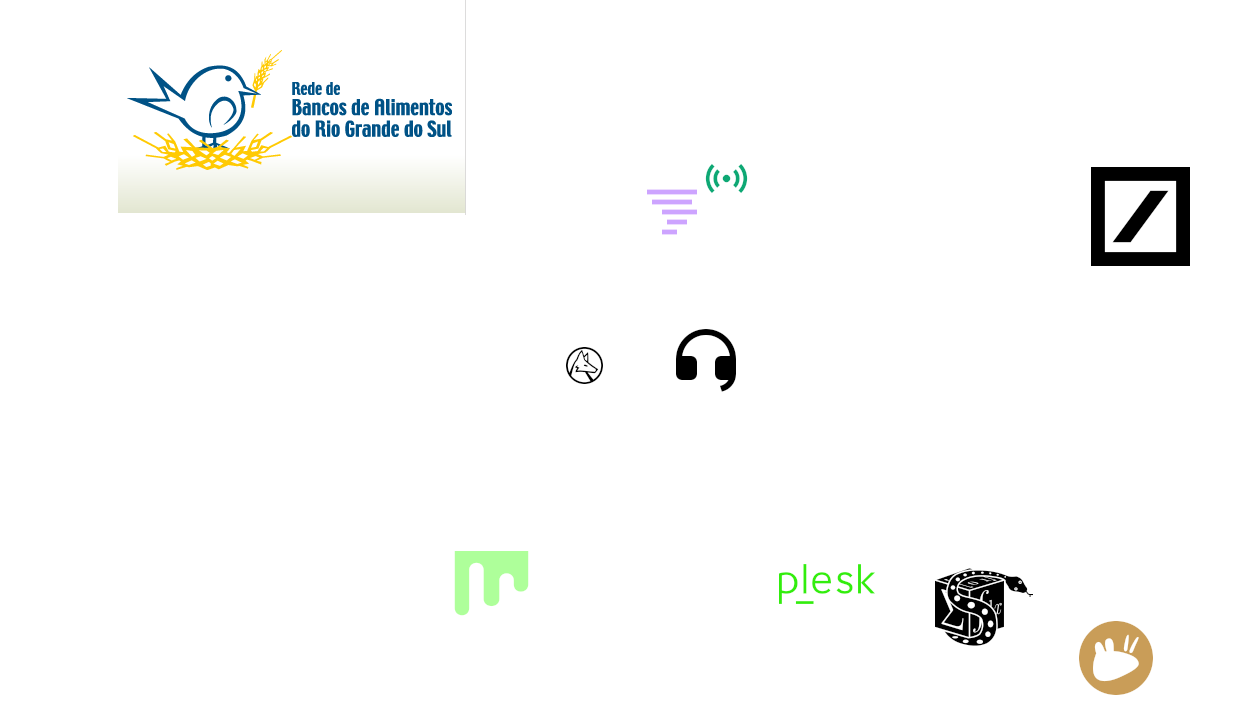  Describe the element at coordinates (584, 365) in the screenshot. I see `open Wolfram Language application` at that location.